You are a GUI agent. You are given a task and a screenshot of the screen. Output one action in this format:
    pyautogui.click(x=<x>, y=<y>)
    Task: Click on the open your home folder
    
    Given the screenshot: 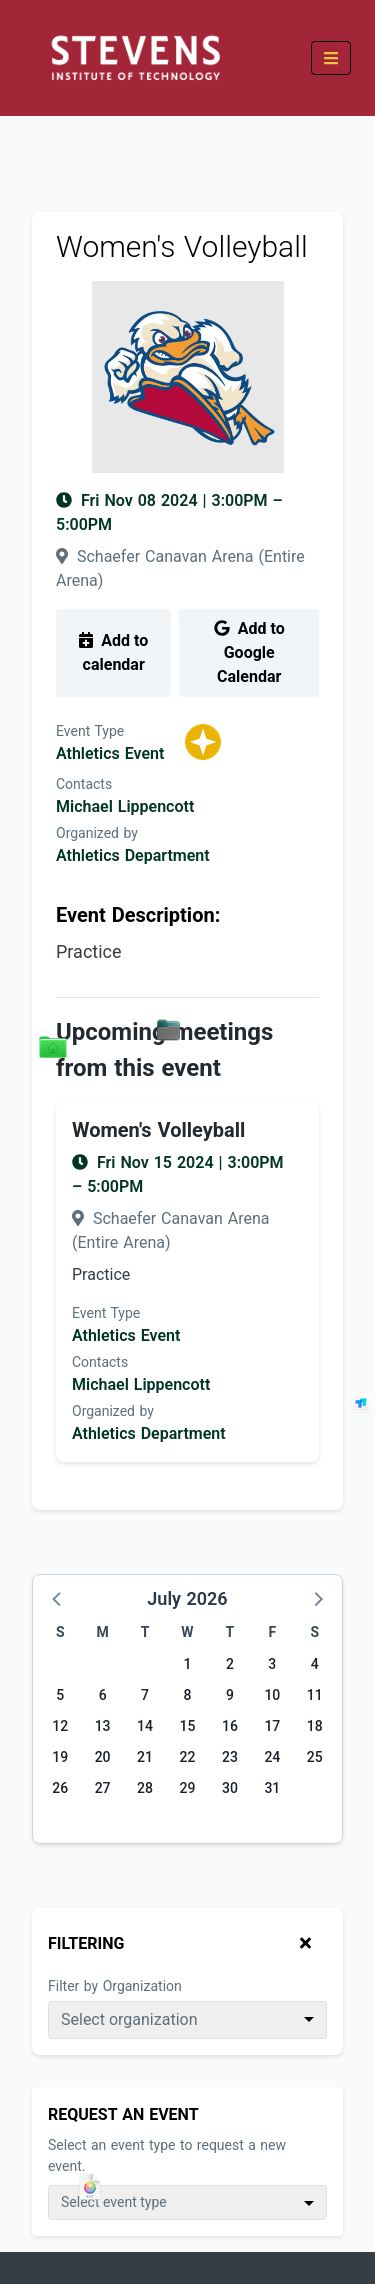 What is the action you would take?
    pyautogui.click(x=53, y=1047)
    